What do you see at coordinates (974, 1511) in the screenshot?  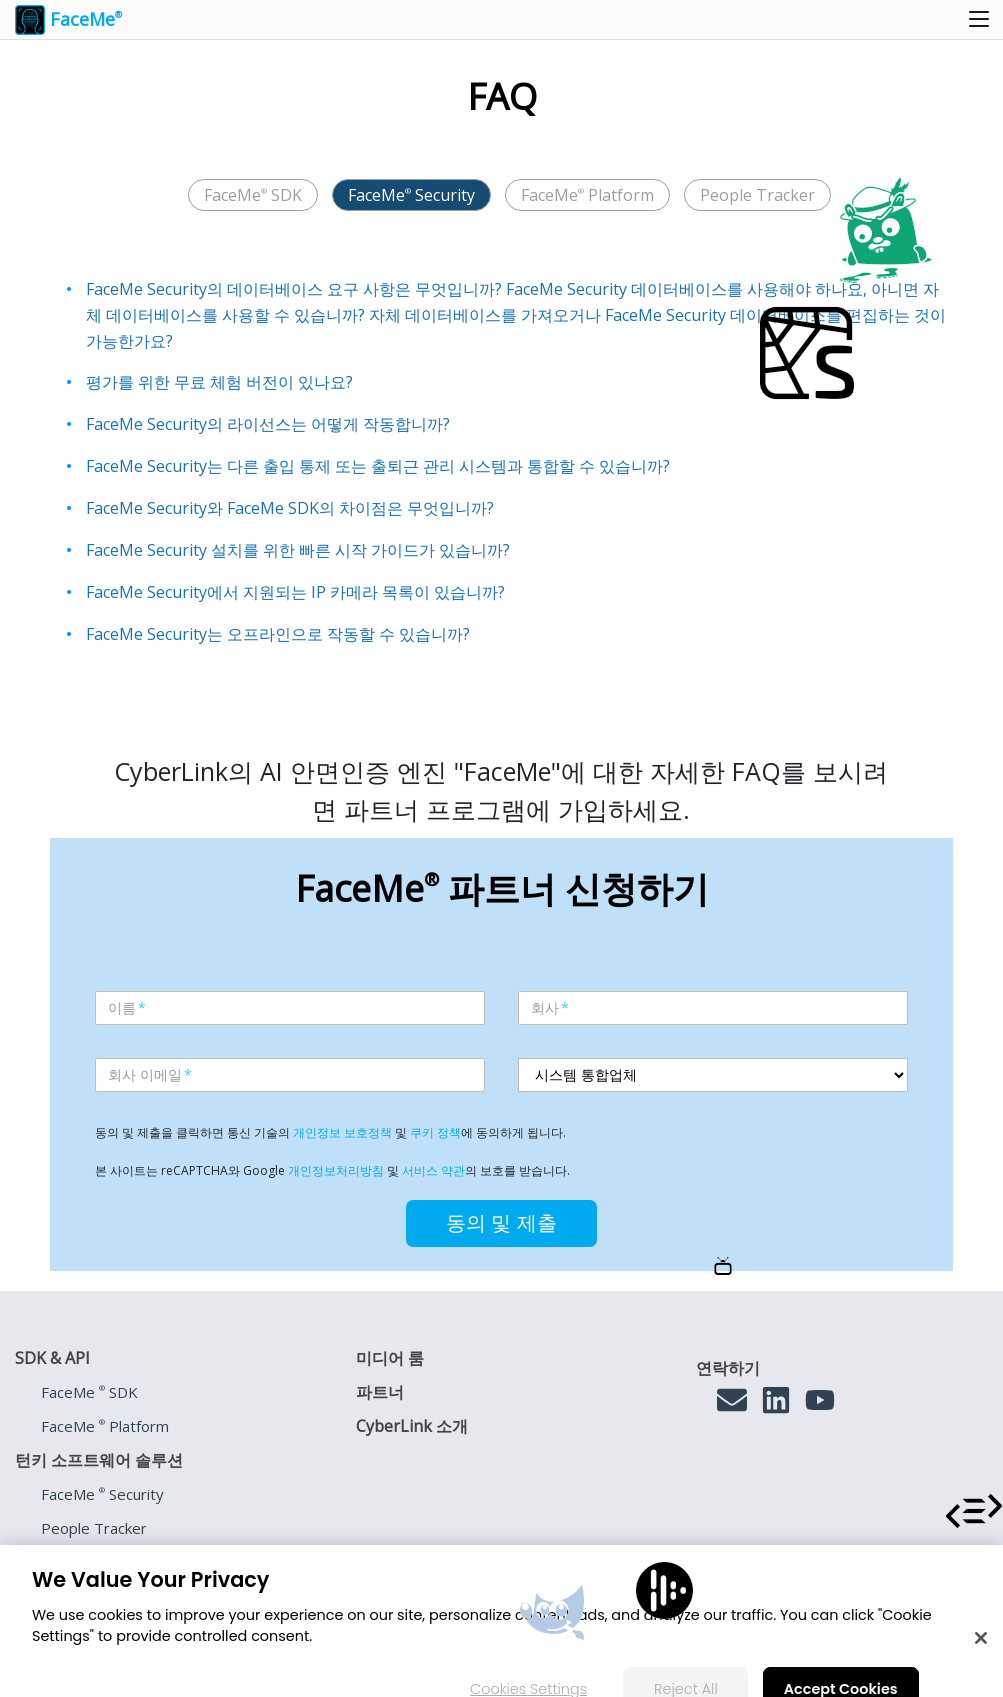 I see `purescript programming language logo` at bounding box center [974, 1511].